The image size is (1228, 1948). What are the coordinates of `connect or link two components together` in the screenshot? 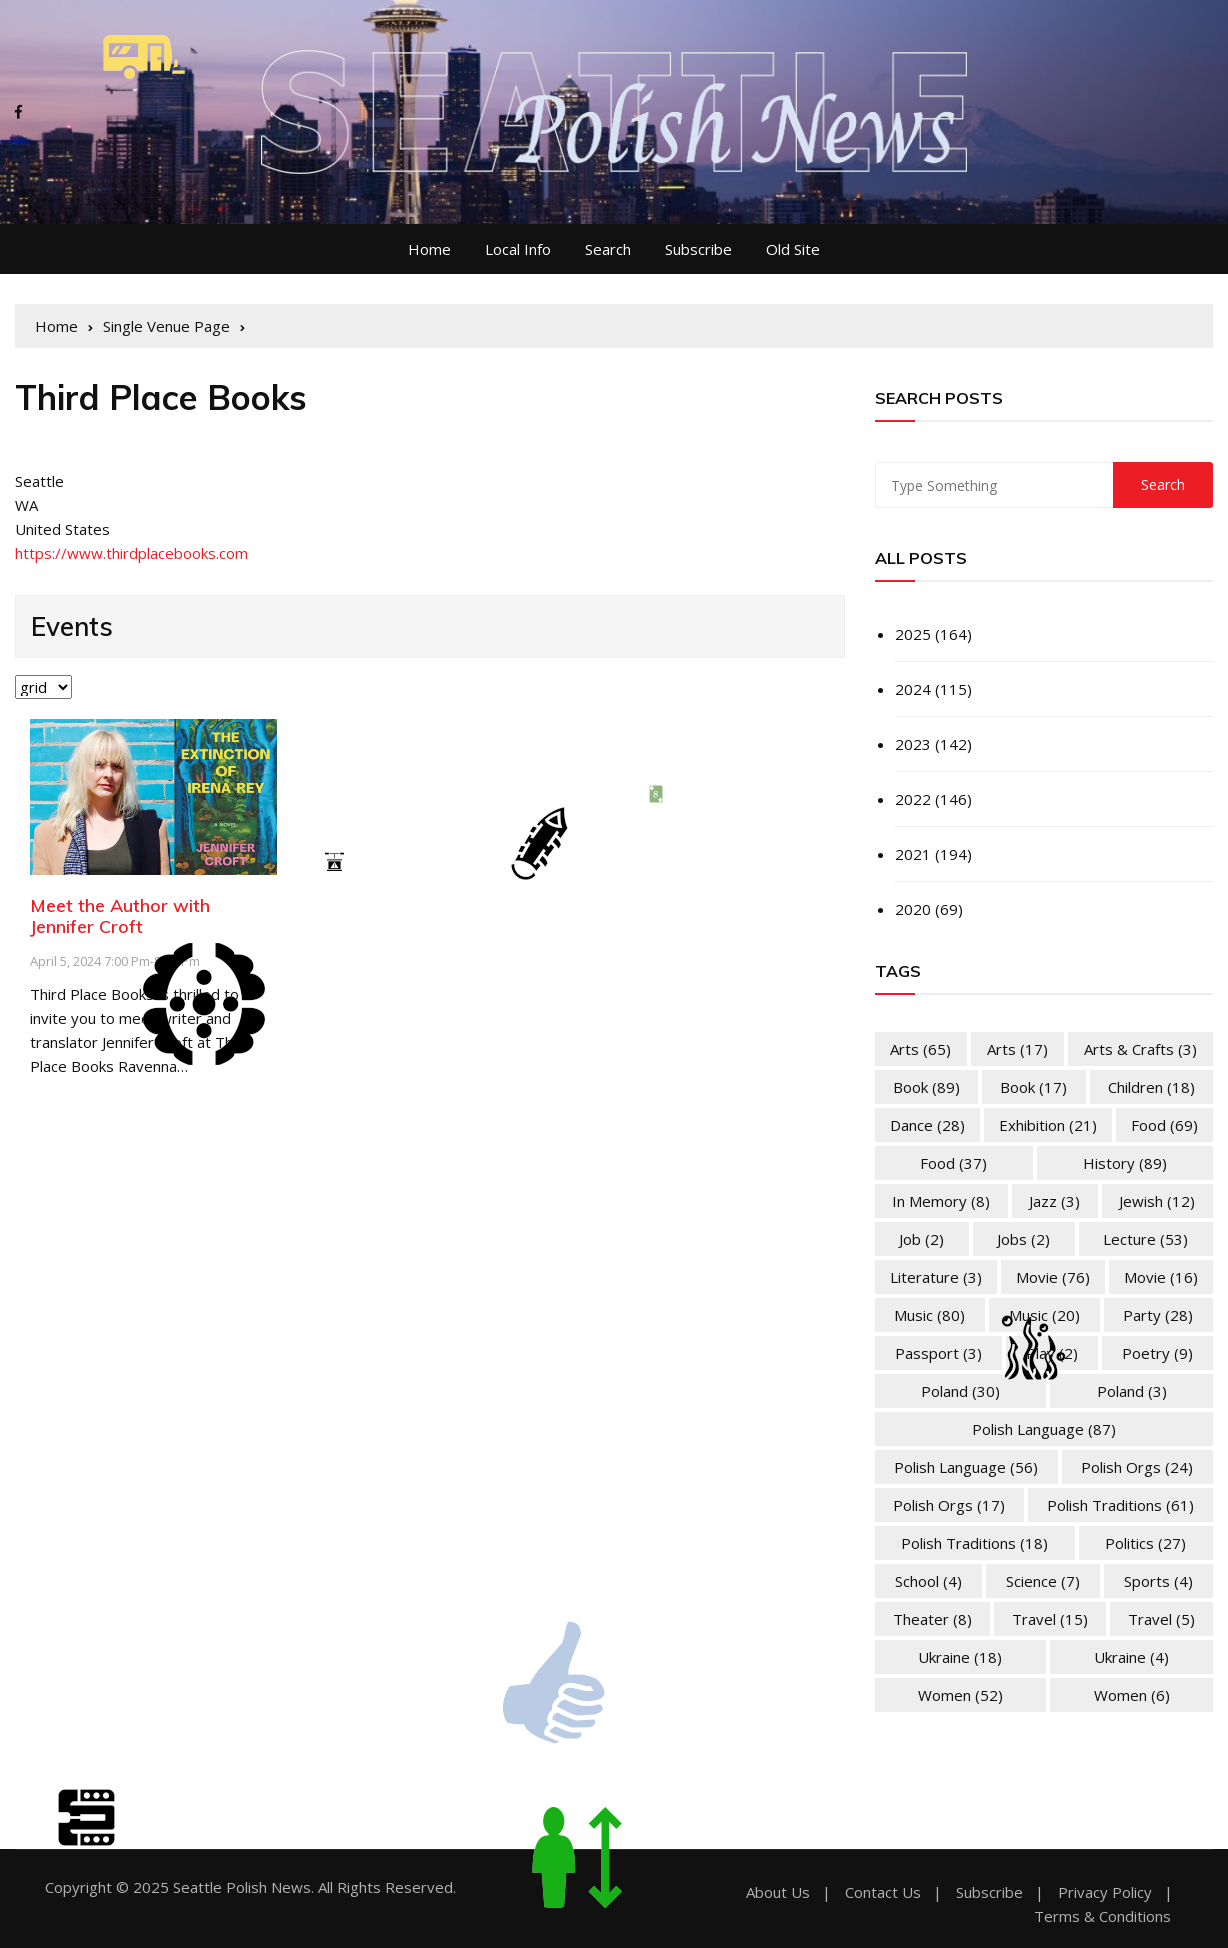 It's located at (86, 1817).